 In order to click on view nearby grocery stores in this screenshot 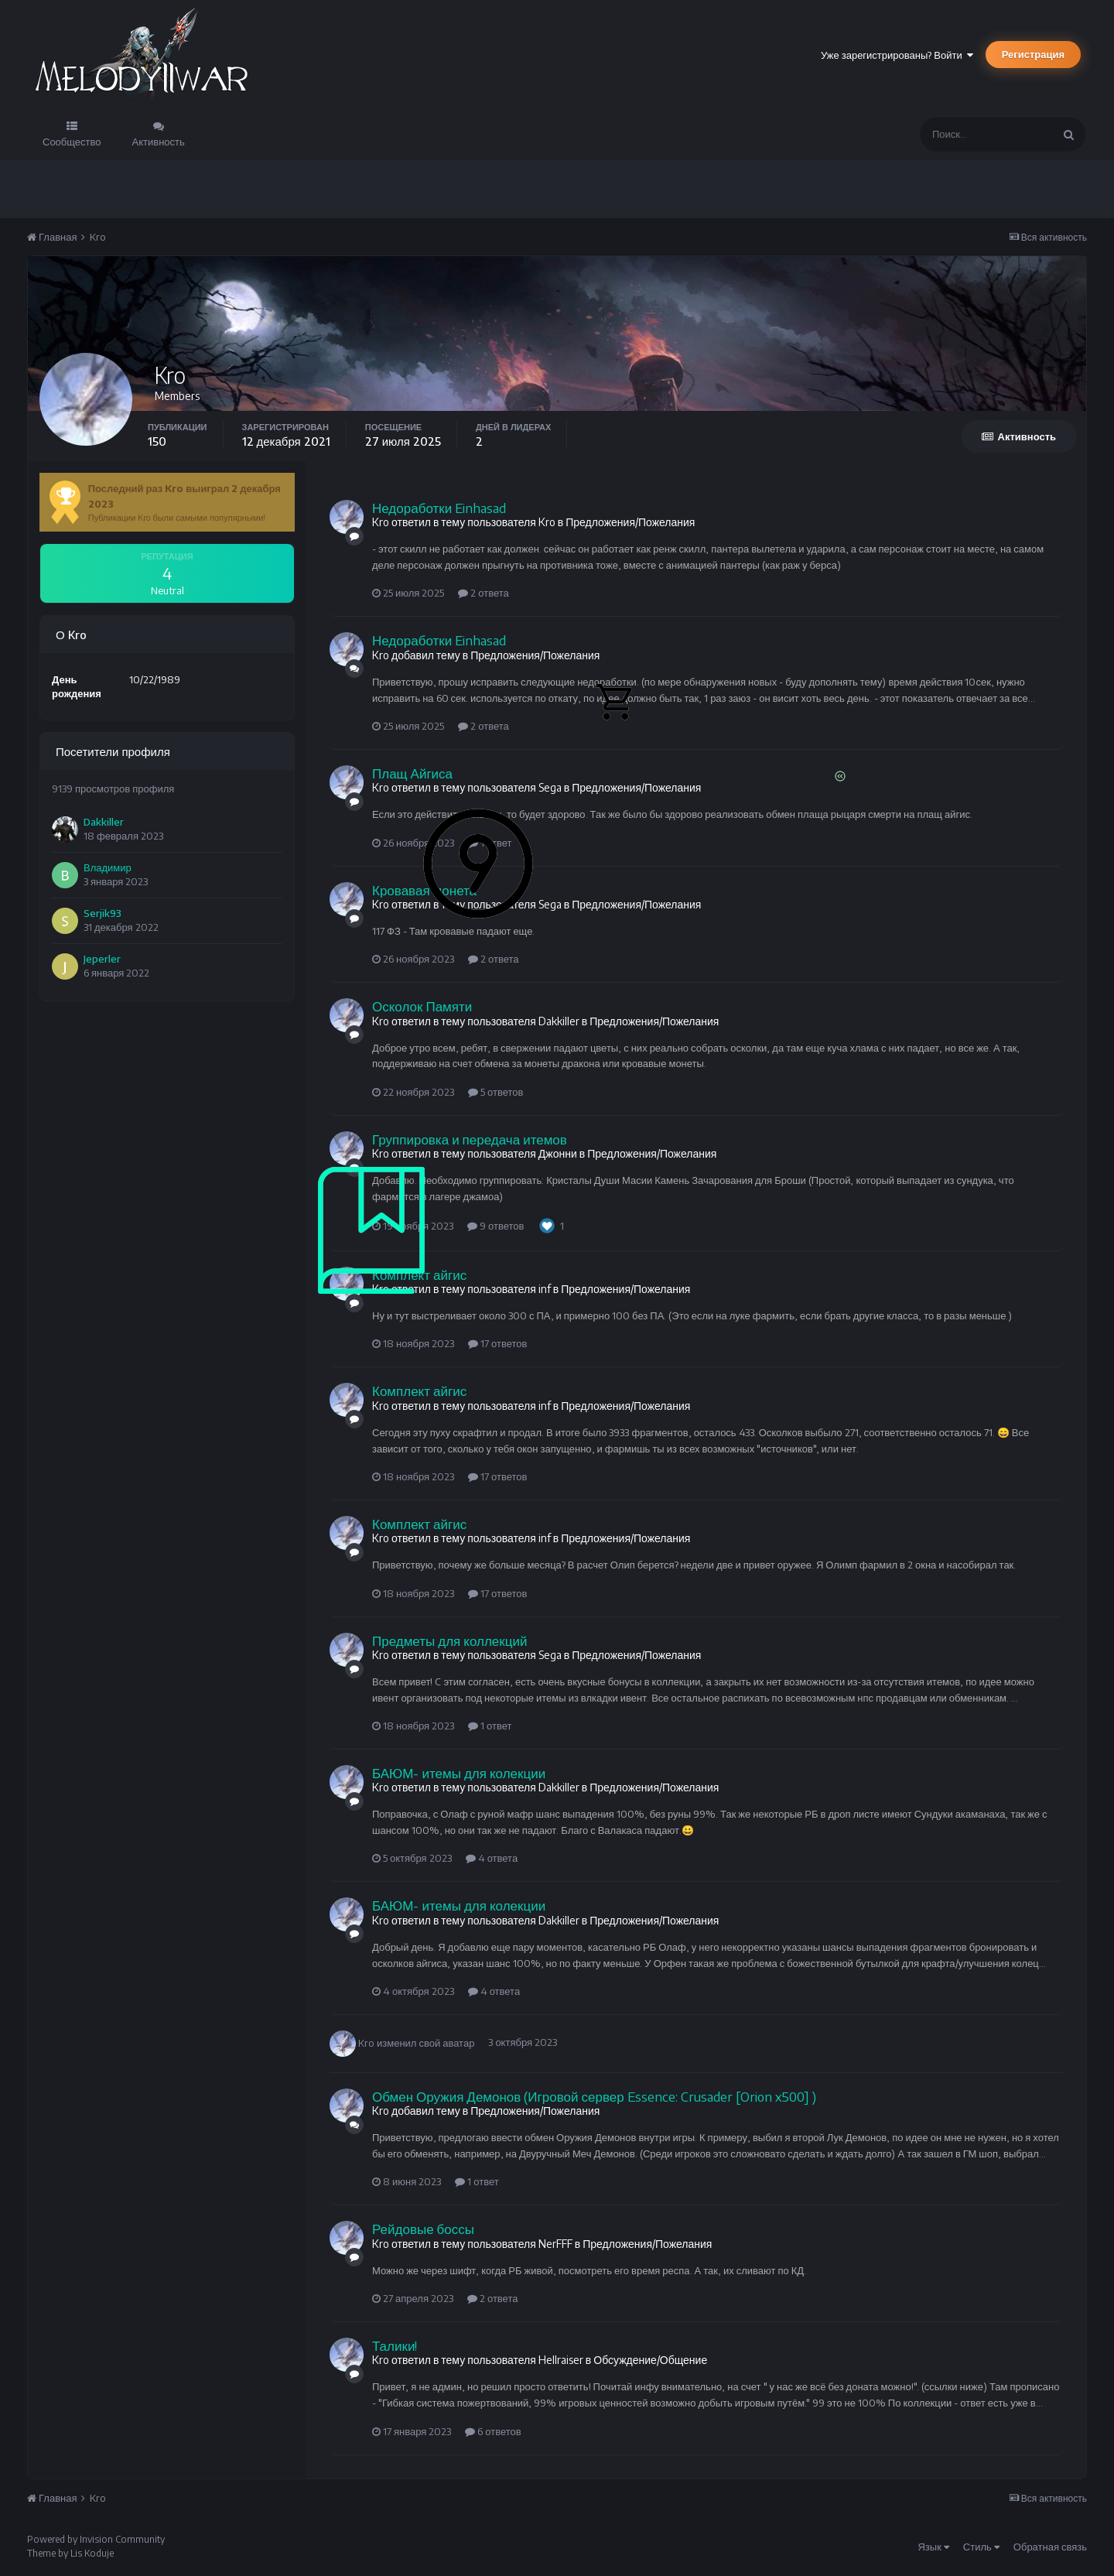, I will do `click(616, 702)`.